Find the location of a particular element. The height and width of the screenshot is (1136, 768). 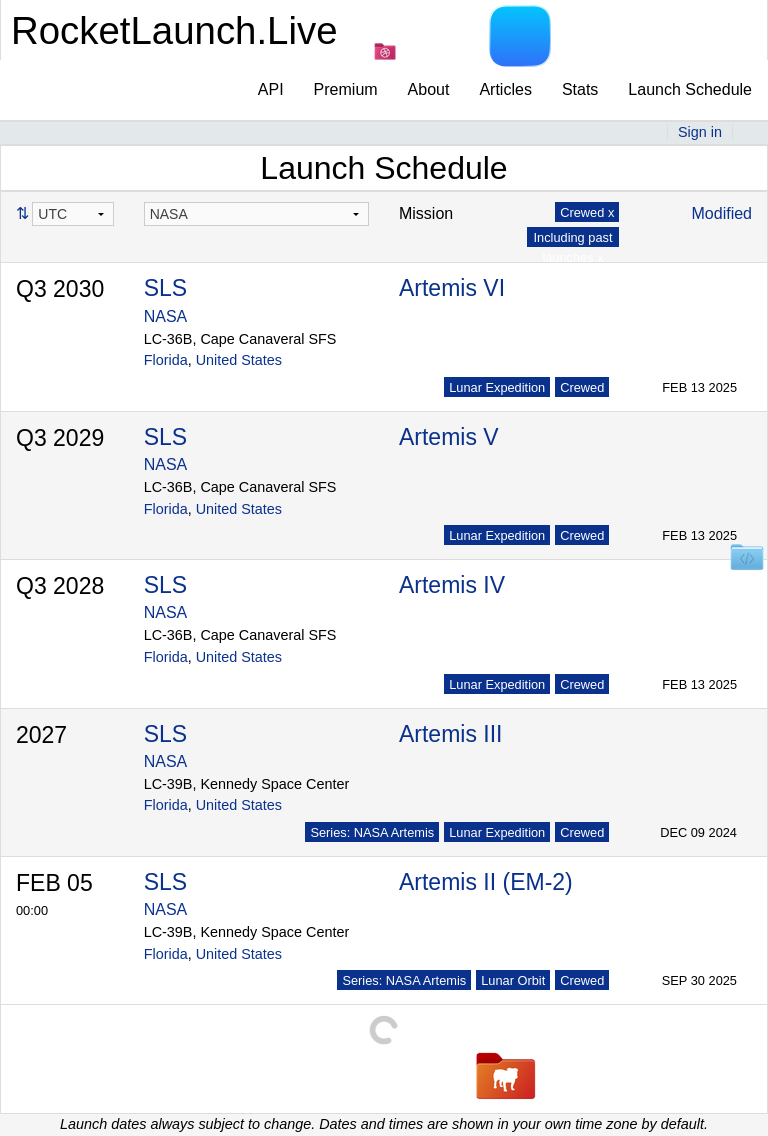

folder containing Dribbble design assets is located at coordinates (385, 52).